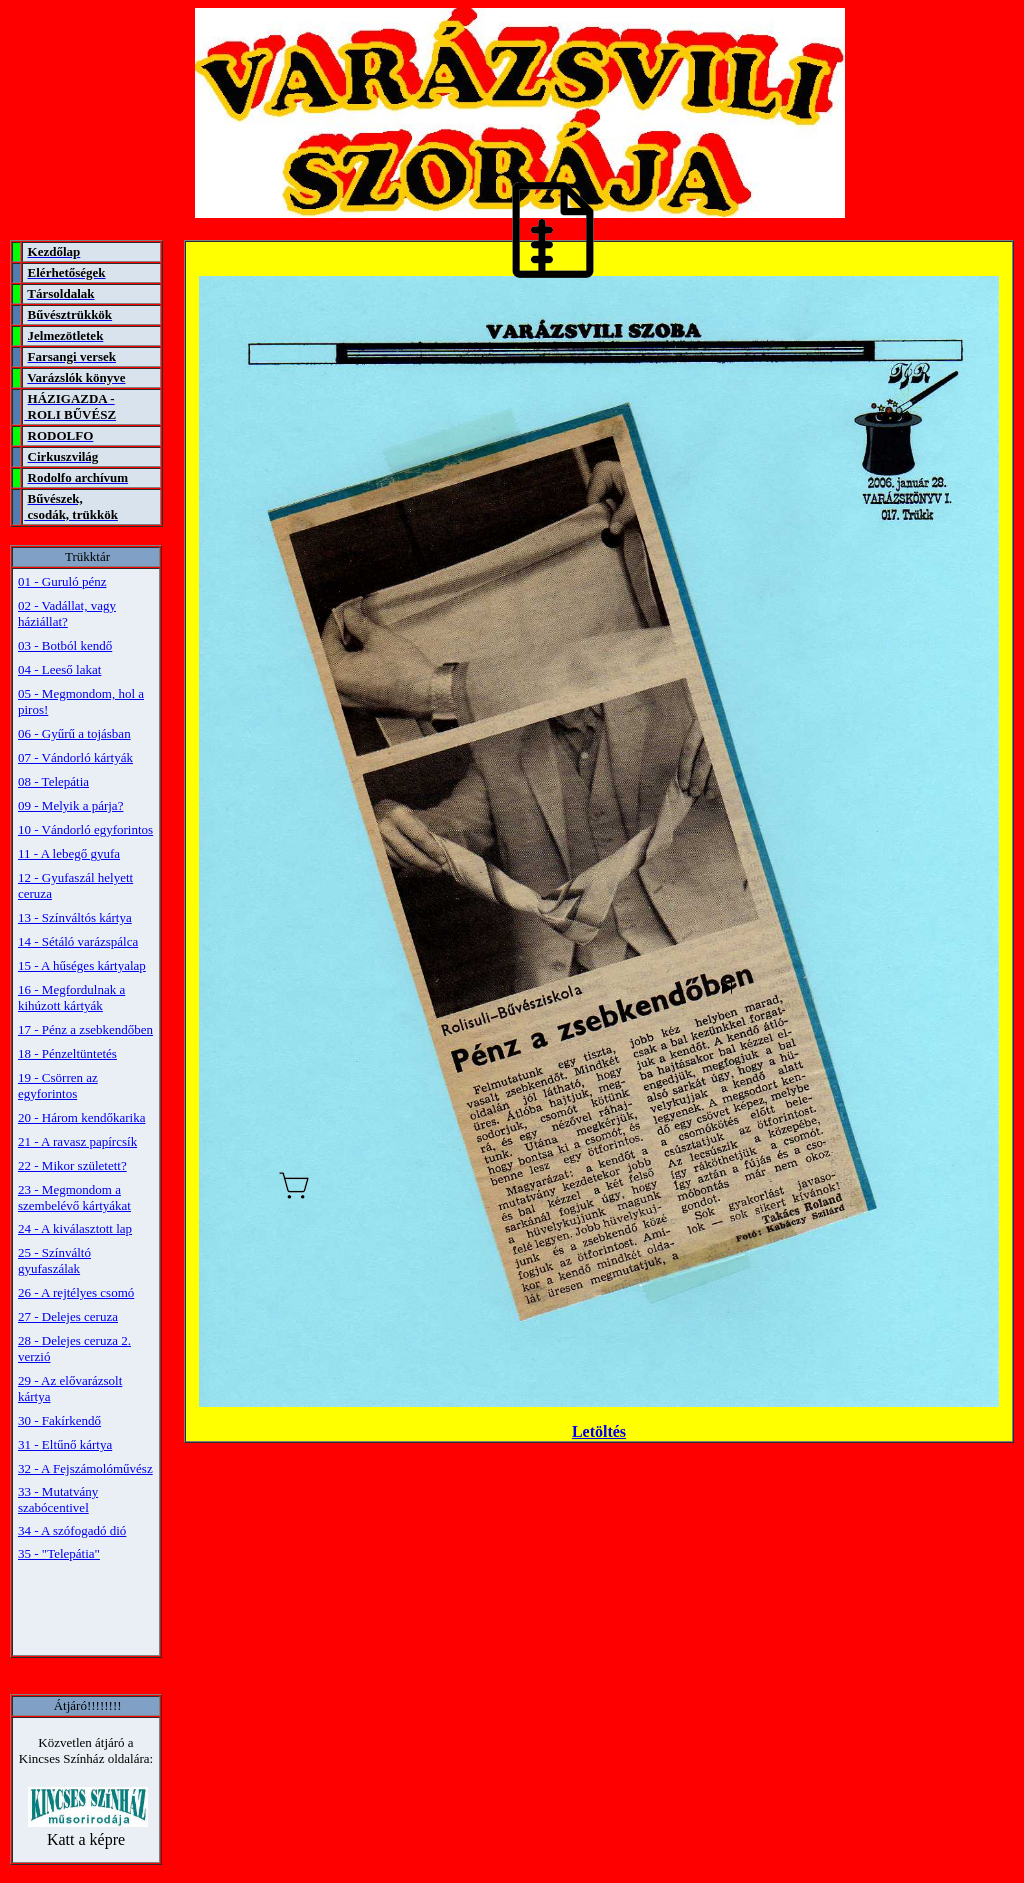  Describe the element at coordinates (294, 1185) in the screenshot. I see `view your shopping cart` at that location.